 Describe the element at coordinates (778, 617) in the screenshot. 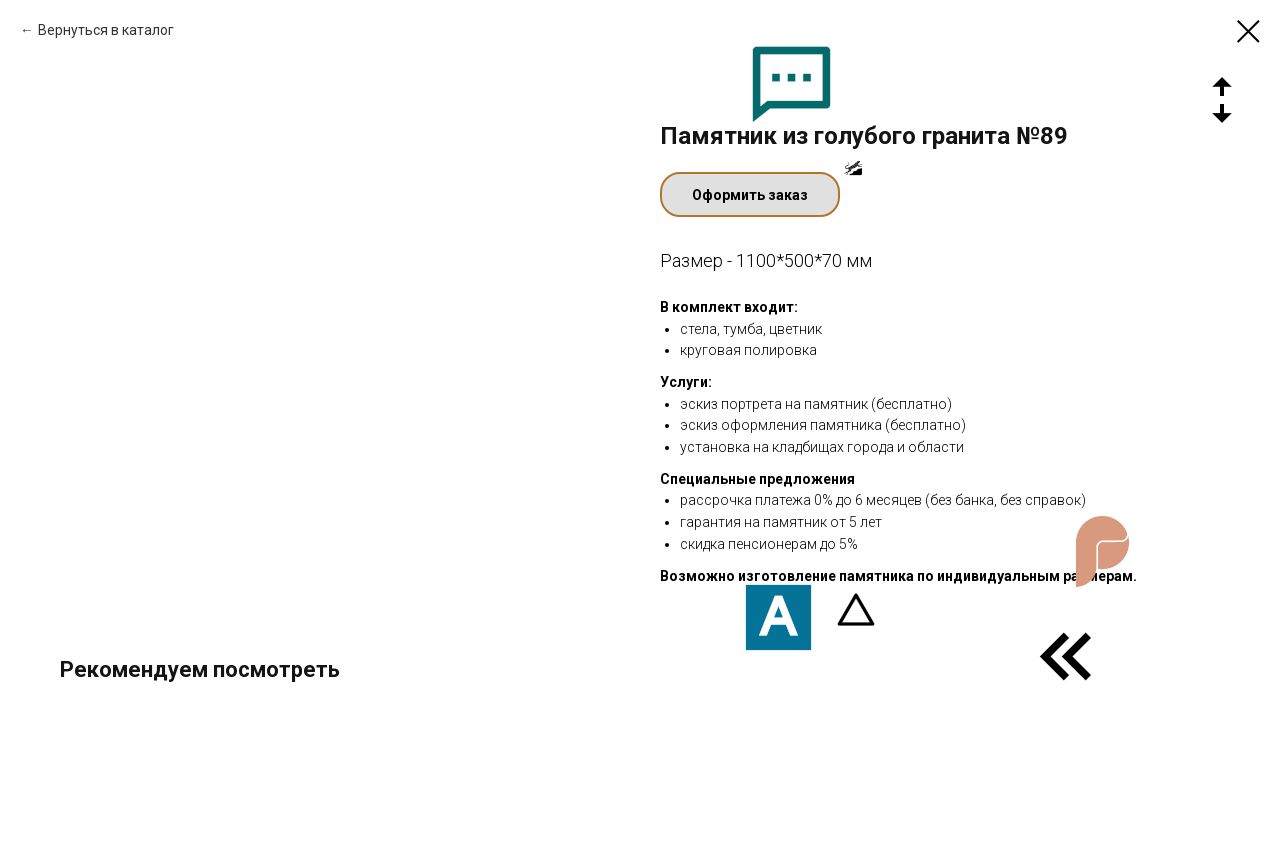

I see `enable character recognition or OCR` at that location.